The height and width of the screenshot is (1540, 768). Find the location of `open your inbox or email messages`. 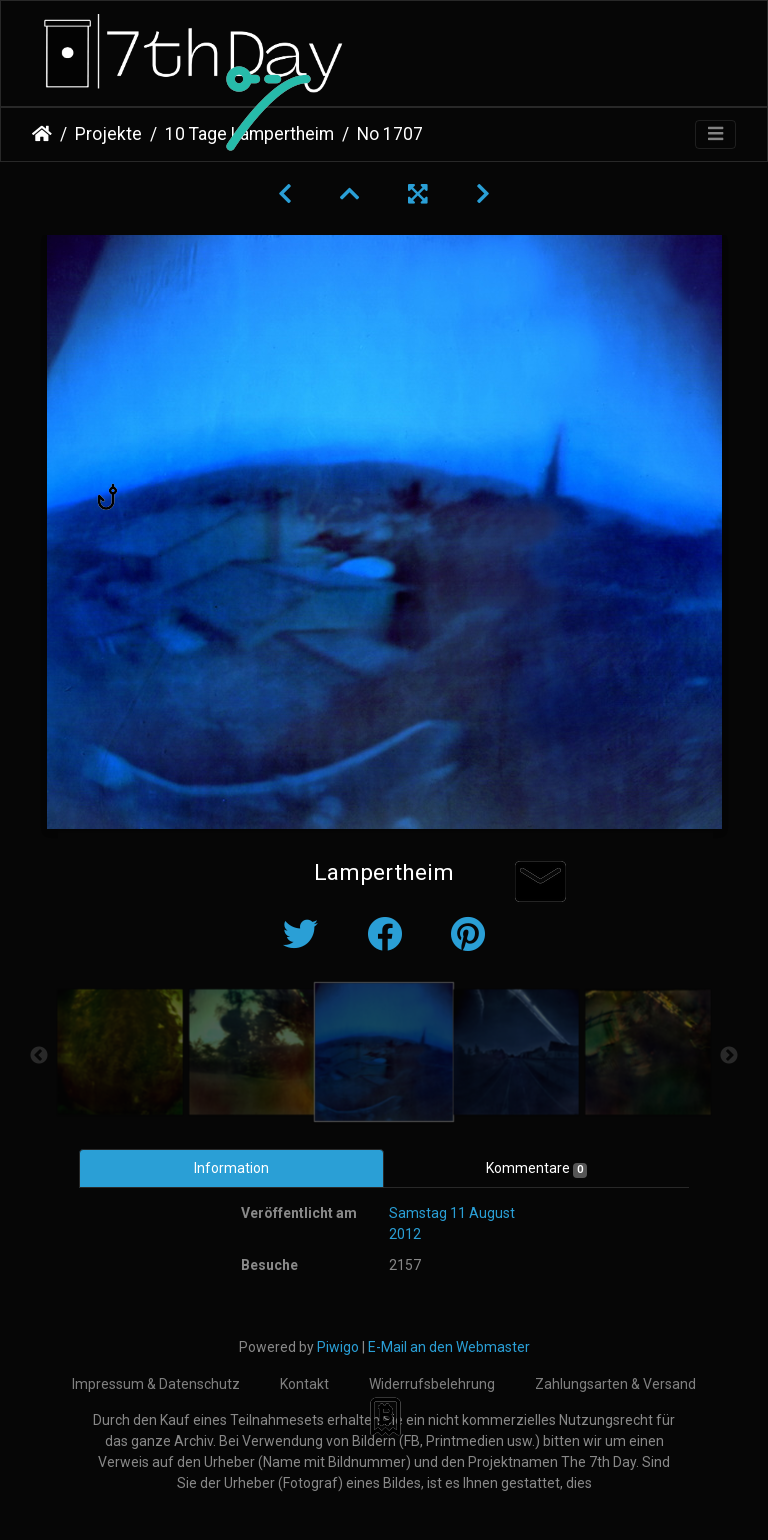

open your inbox or email messages is located at coordinates (540, 881).